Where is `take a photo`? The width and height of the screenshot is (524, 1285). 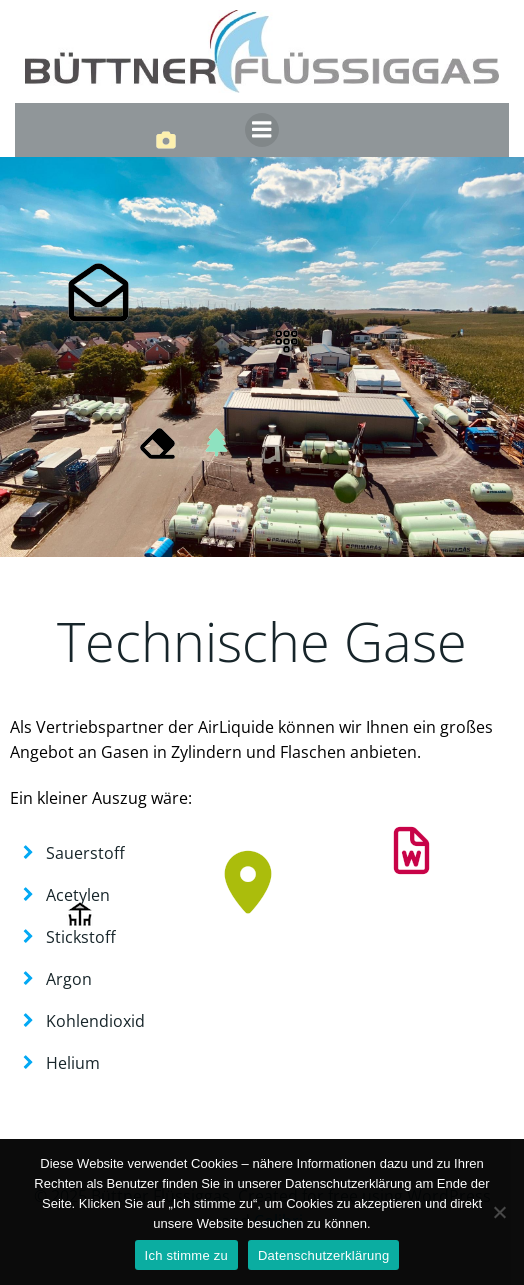
take a photo is located at coordinates (166, 140).